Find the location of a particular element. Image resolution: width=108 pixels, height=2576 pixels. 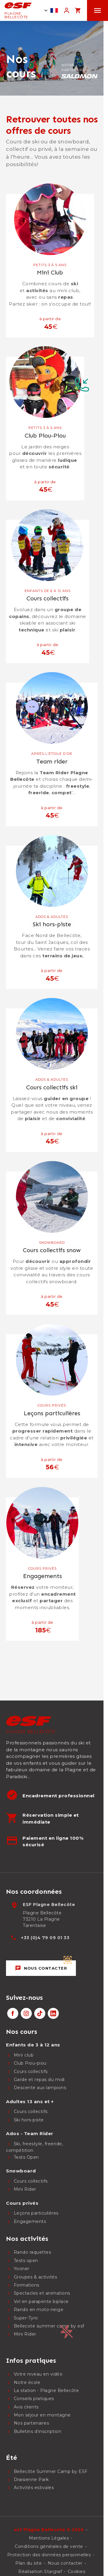

select all items in the current view is located at coordinates (68, 1960).